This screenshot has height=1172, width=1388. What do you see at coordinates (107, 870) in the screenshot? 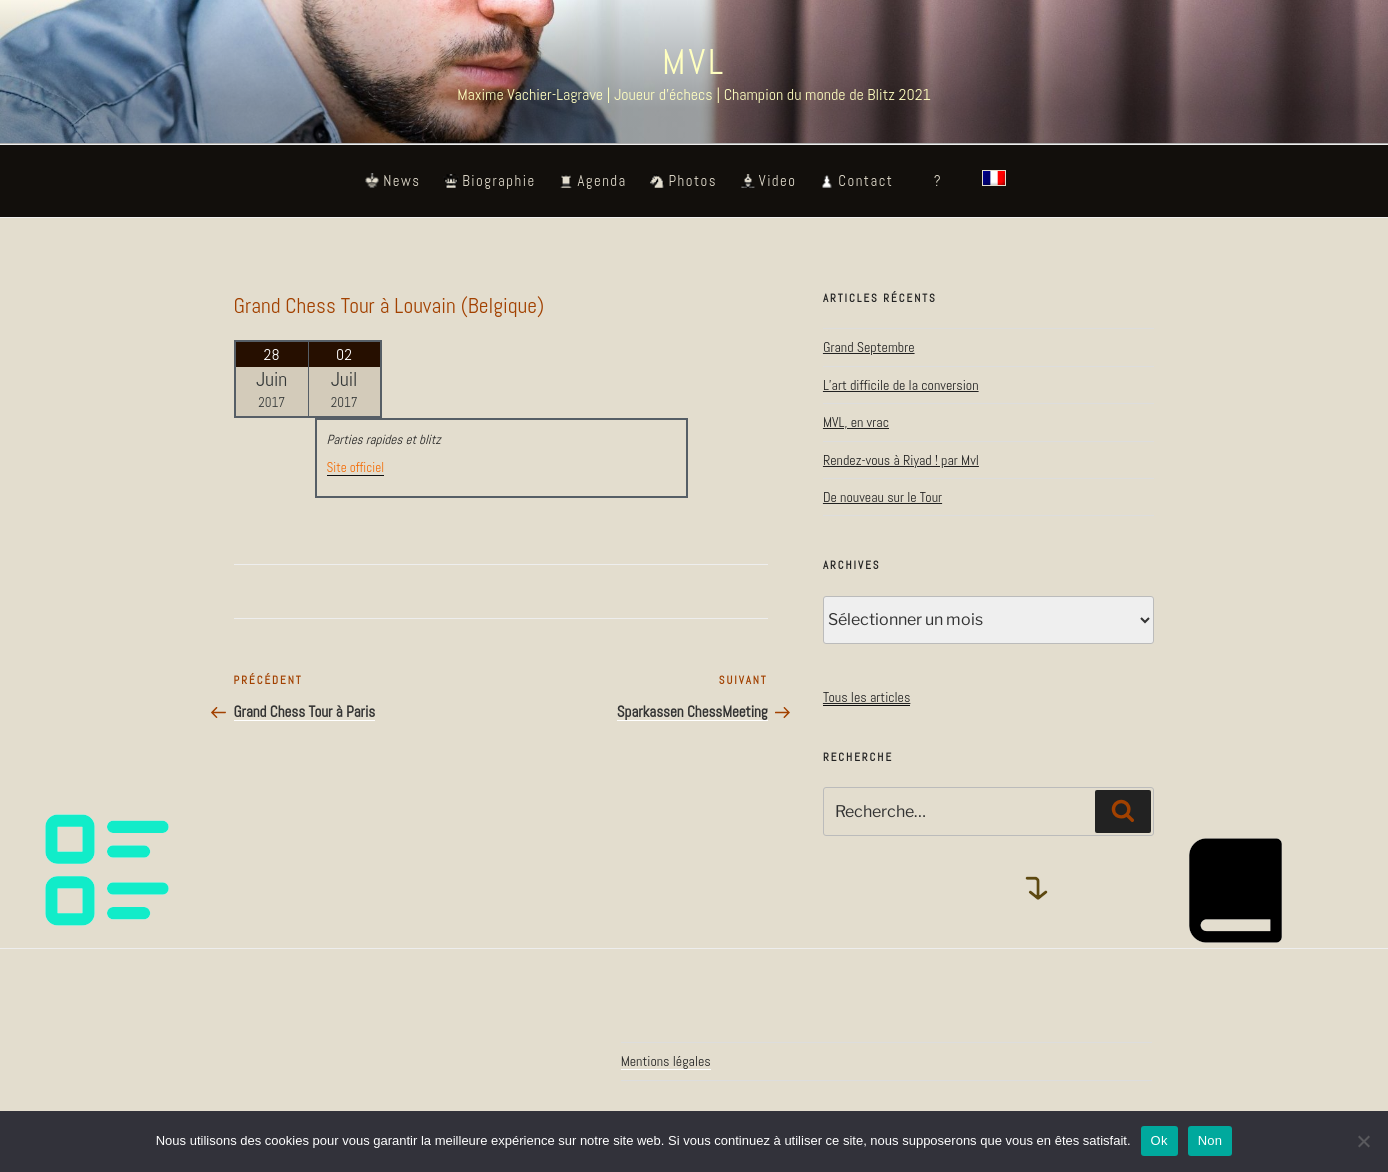
I see `view detailed list items` at bounding box center [107, 870].